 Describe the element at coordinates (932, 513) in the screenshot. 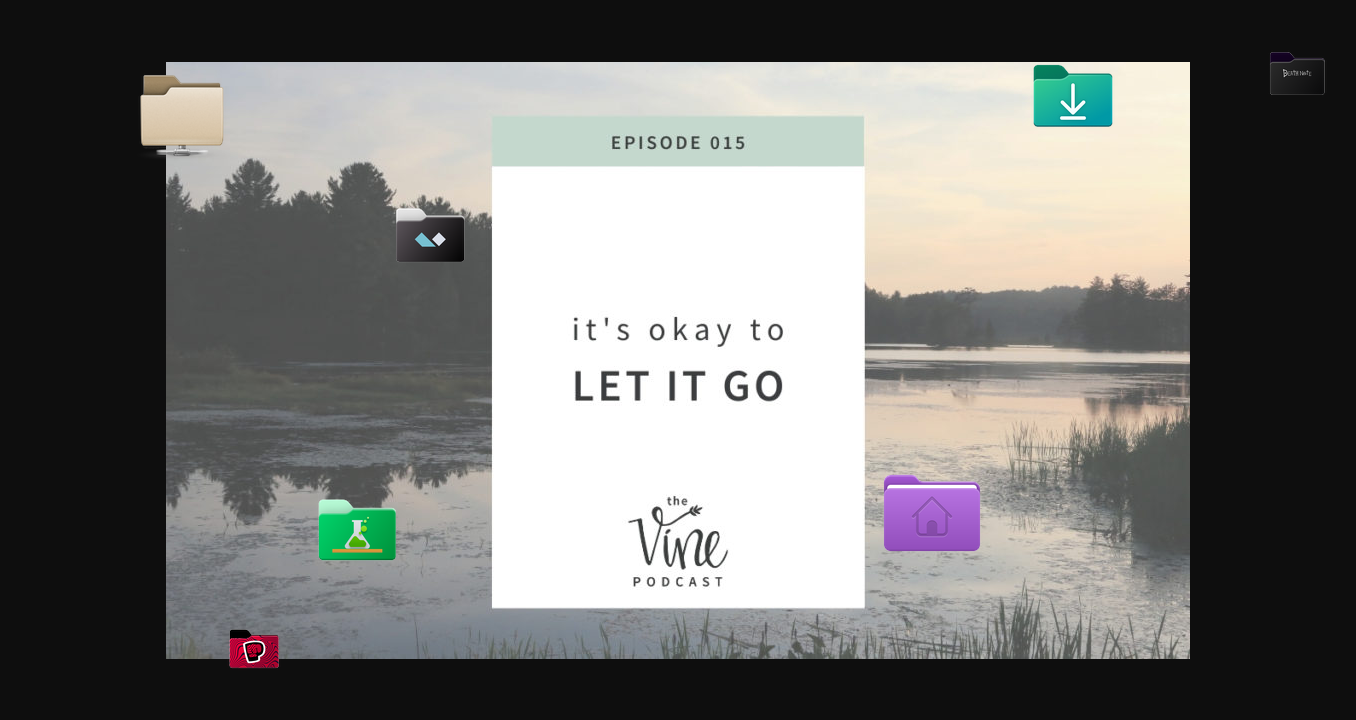

I see `access your home folder` at that location.